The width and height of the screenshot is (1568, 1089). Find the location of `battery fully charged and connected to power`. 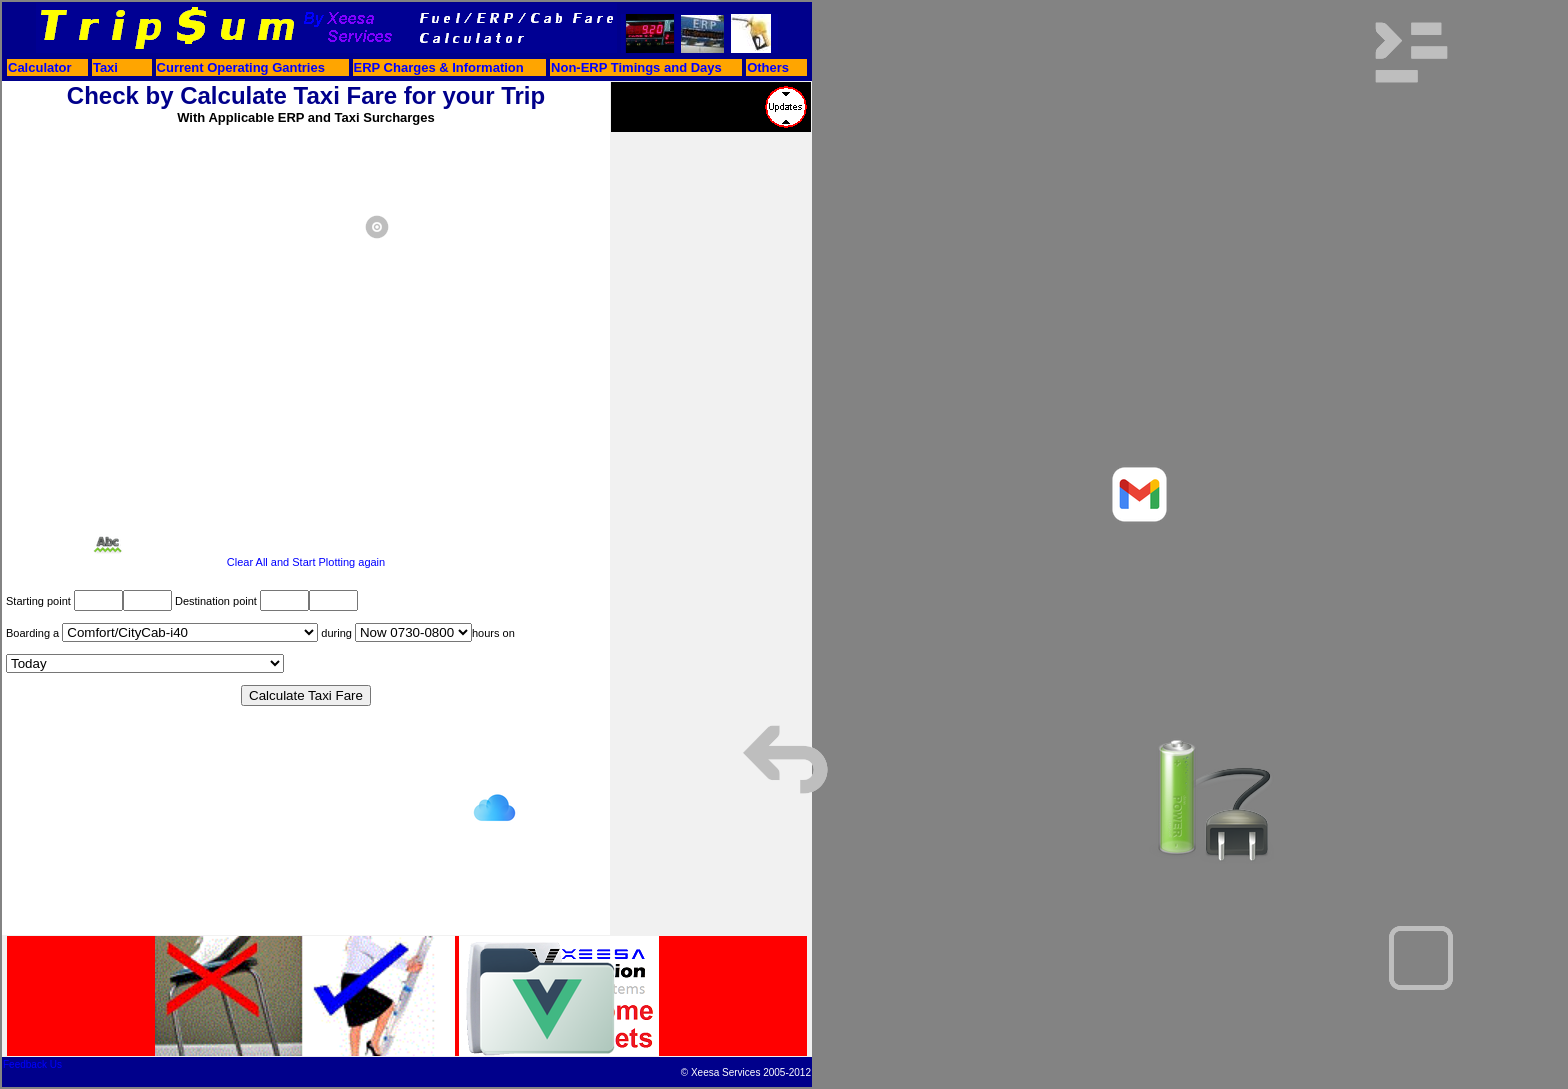

battery fully charged and connected to power is located at coordinates (1208, 798).